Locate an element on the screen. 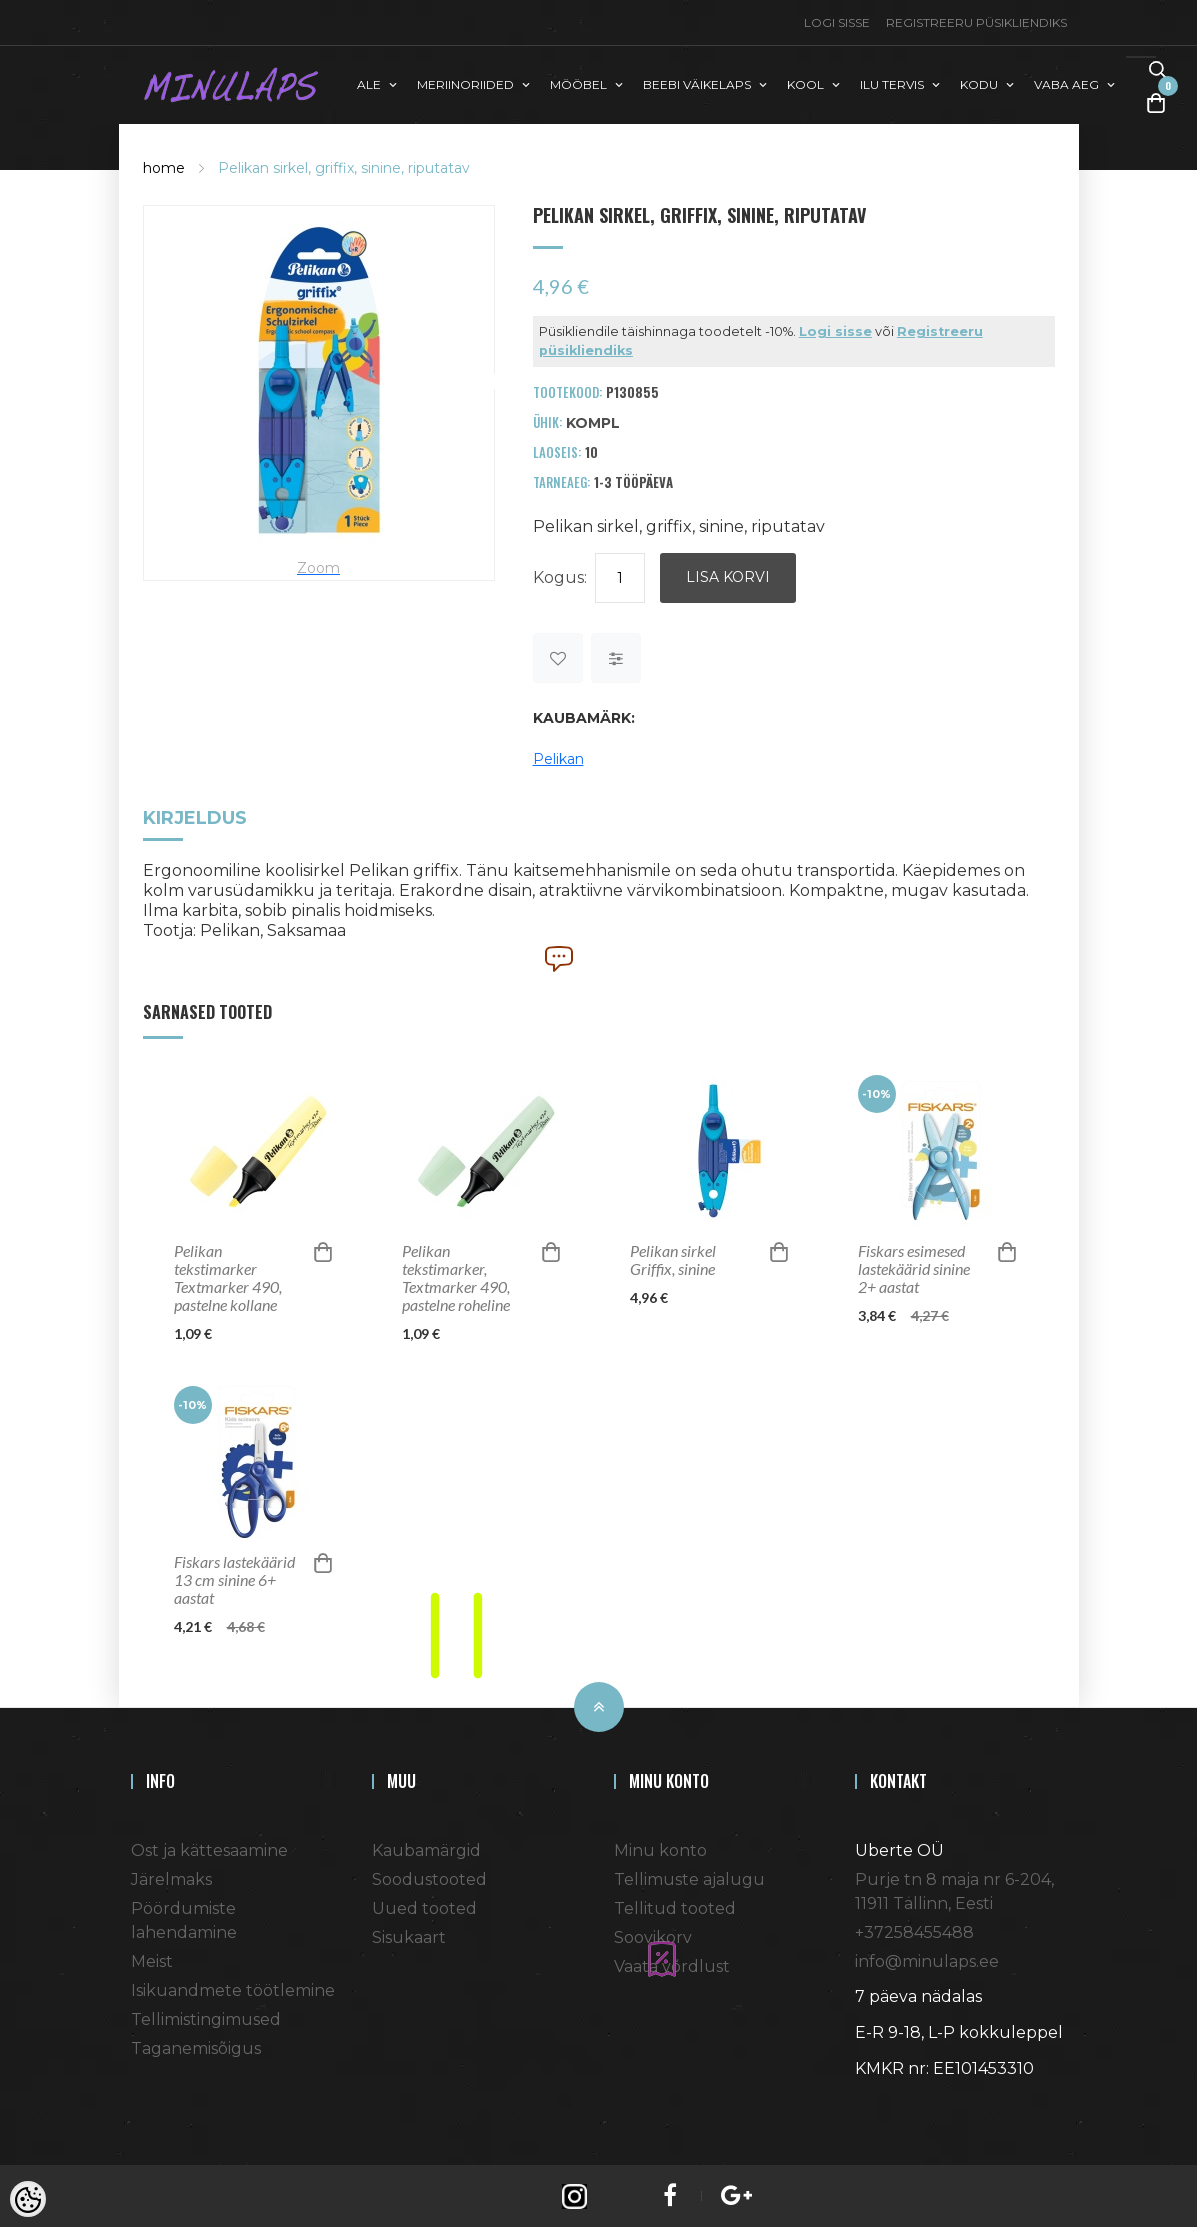 This screenshot has height=2227, width=1197. view discount or coupon codes is located at coordinates (662, 1959).